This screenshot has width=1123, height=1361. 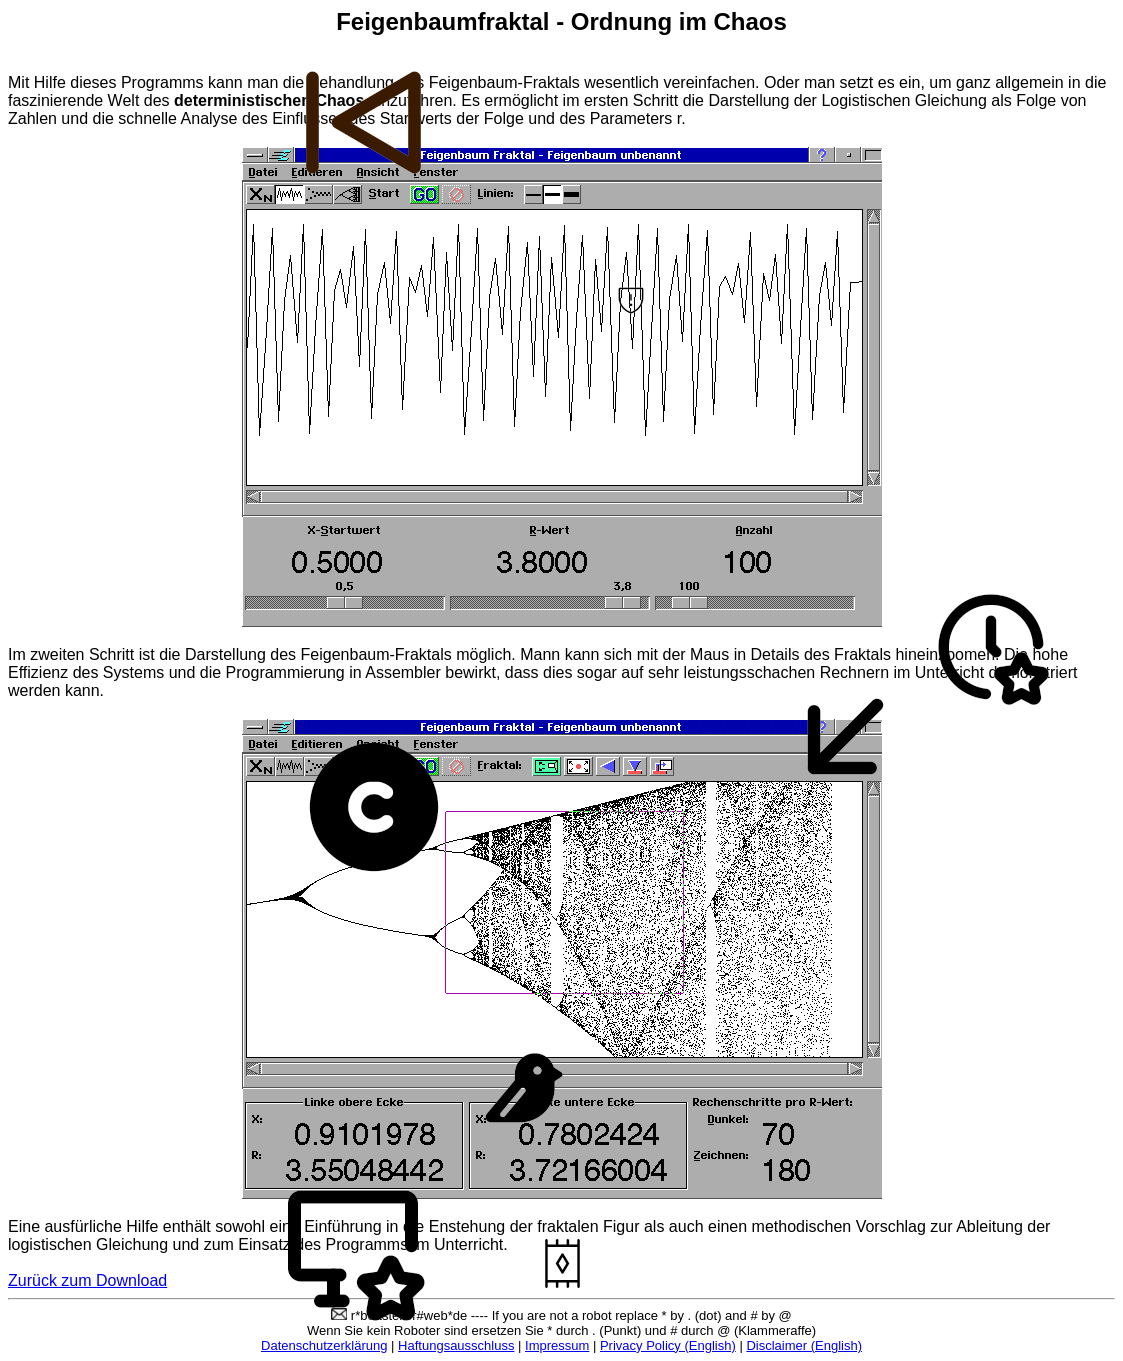 What do you see at coordinates (353, 1249) in the screenshot?
I see `mark desktop as favorite` at bounding box center [353, 1249].